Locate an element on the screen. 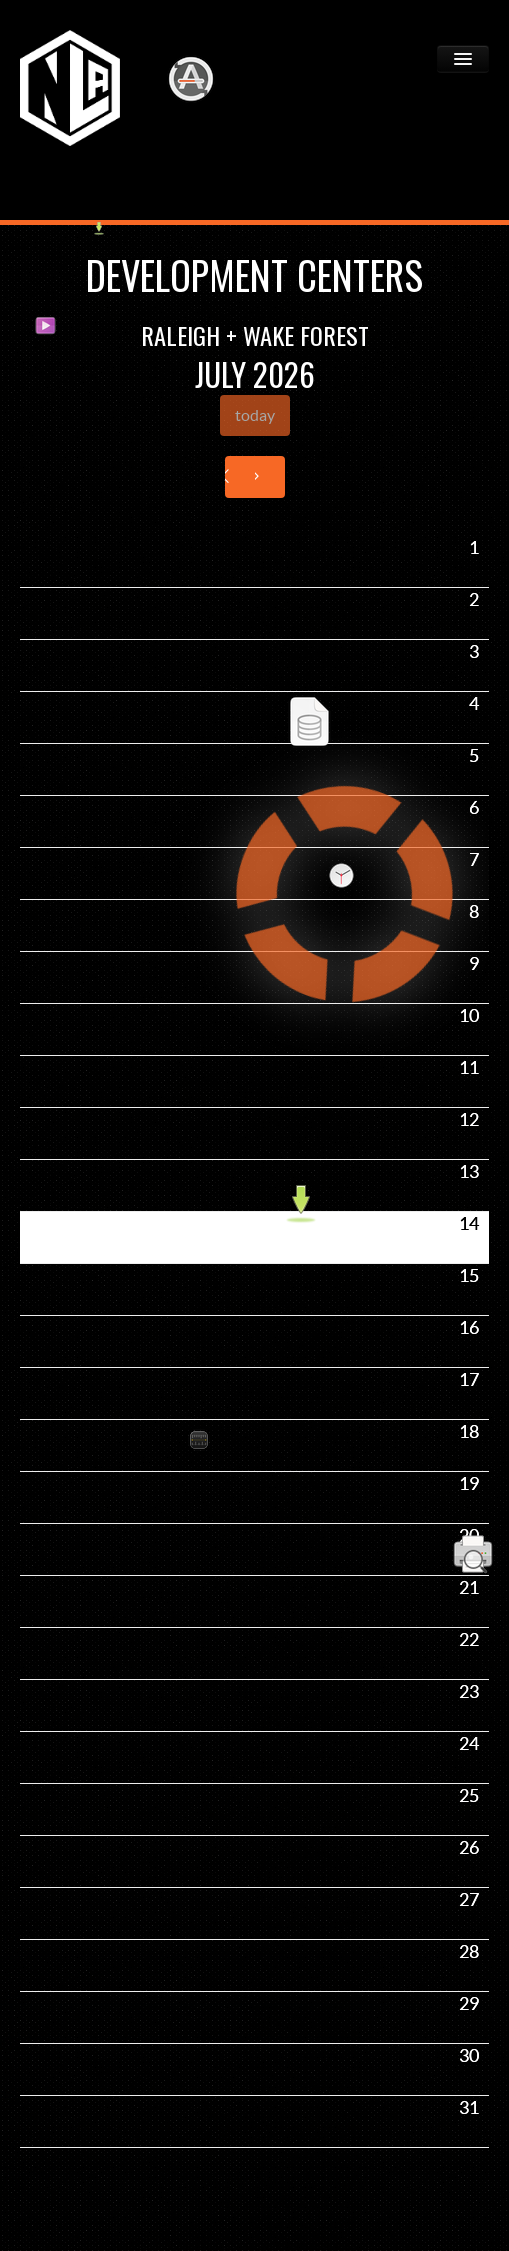  save the current document is located at coordinates (301, 1200).